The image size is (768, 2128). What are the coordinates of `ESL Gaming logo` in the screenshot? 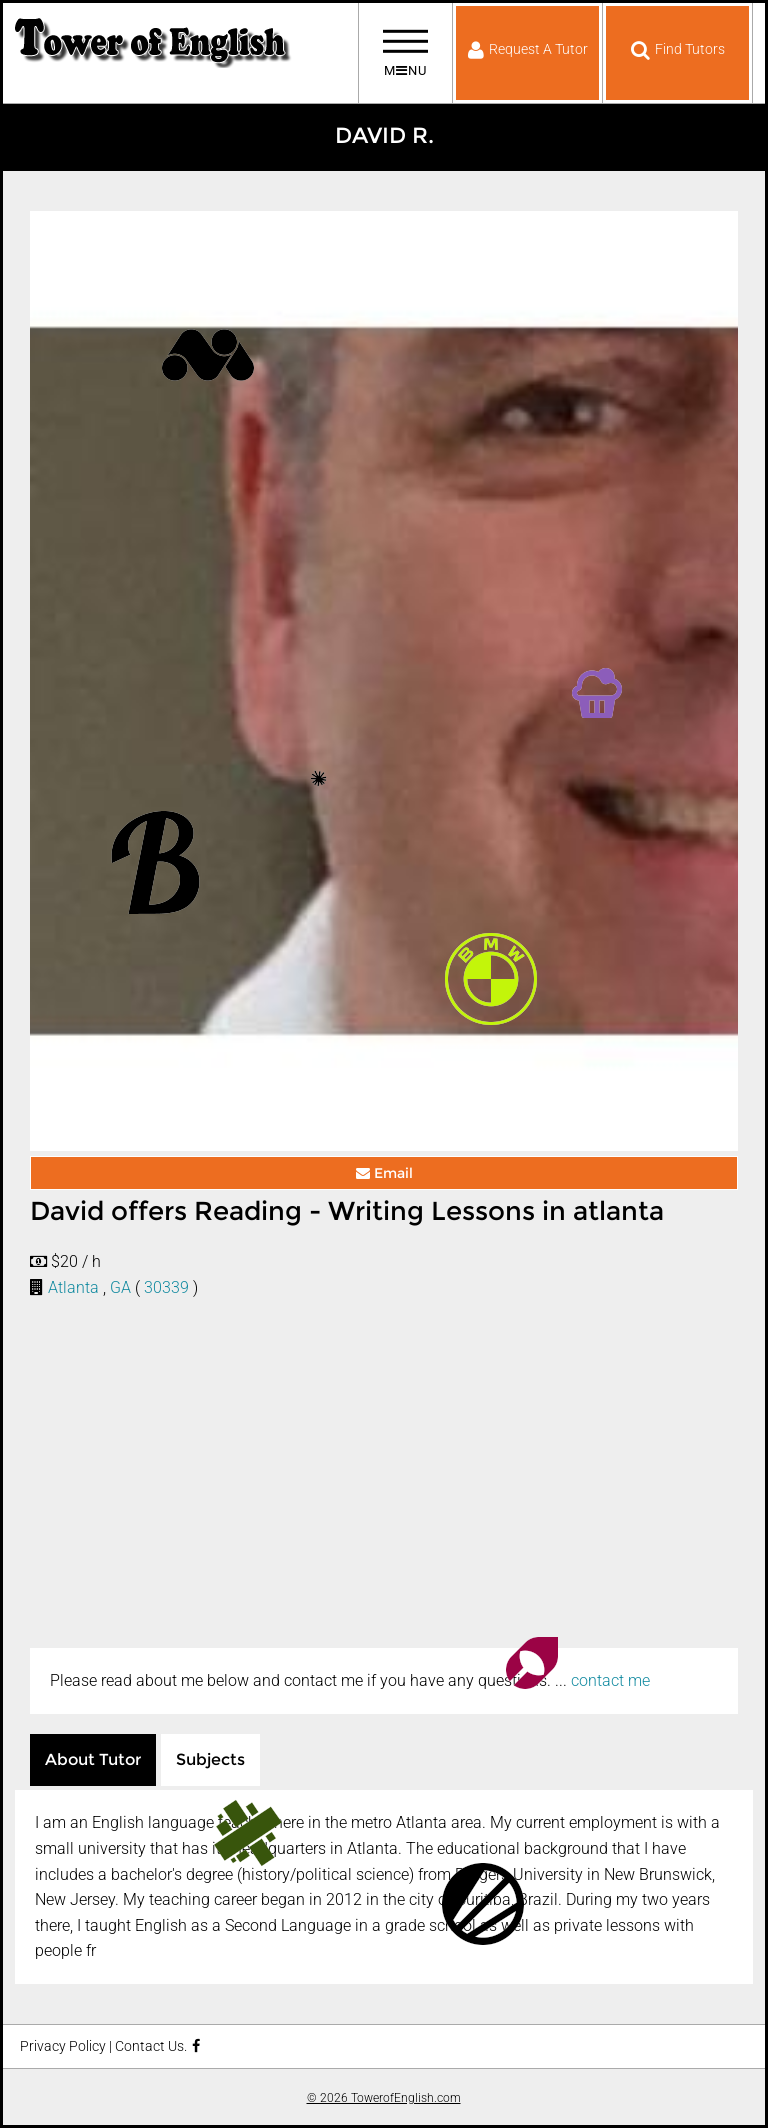 It's located at (483, 1904).